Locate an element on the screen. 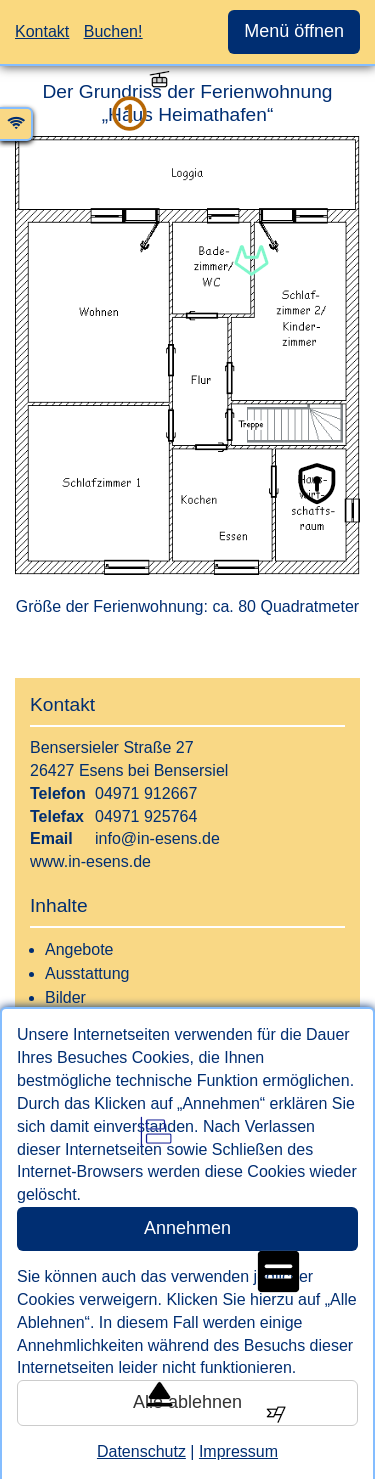 The image size is (375, 1479). indicates the first step in a sequence or process is located at coordinates (129, 113).